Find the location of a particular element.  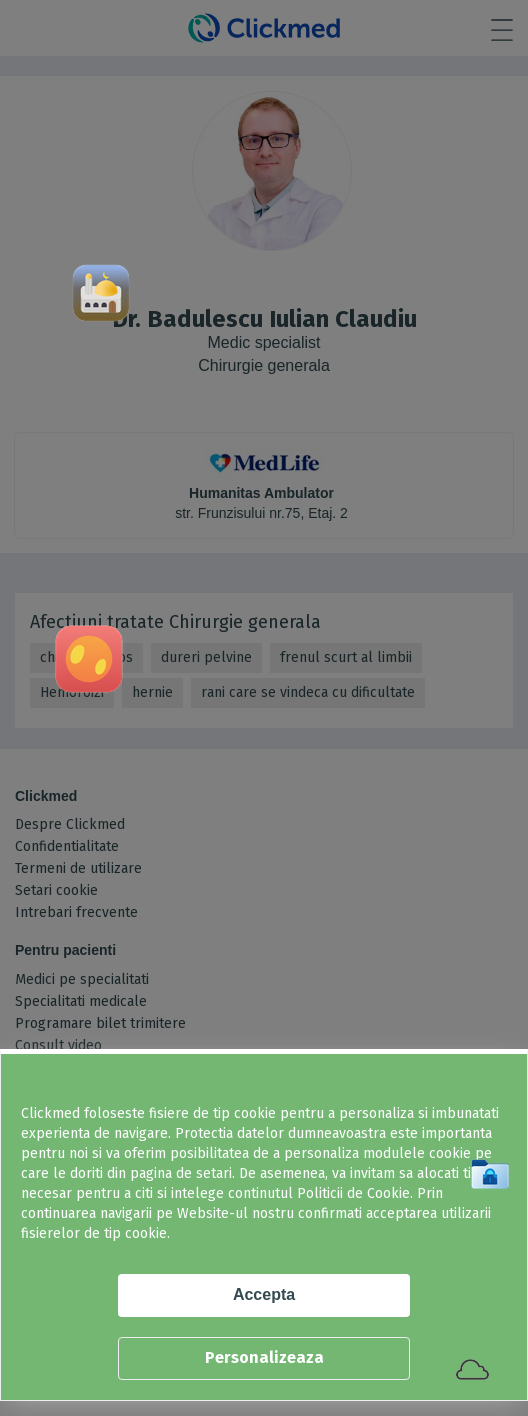

access cloud storage or sync settings is located at coordinates (472, 1369).